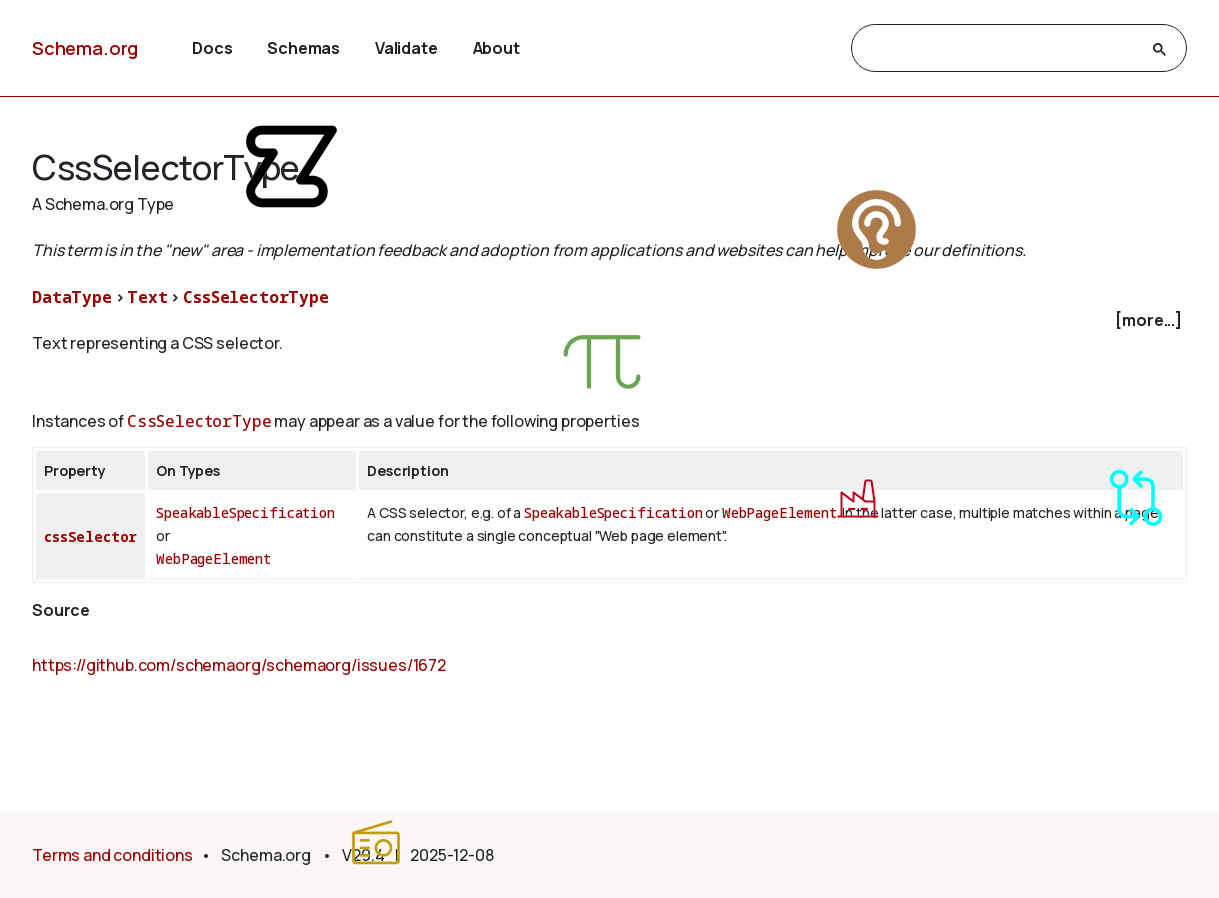  Describe the element at coordinates (1136, 496) in the screenshot. I see `compare branches or commits in version control` at that location.